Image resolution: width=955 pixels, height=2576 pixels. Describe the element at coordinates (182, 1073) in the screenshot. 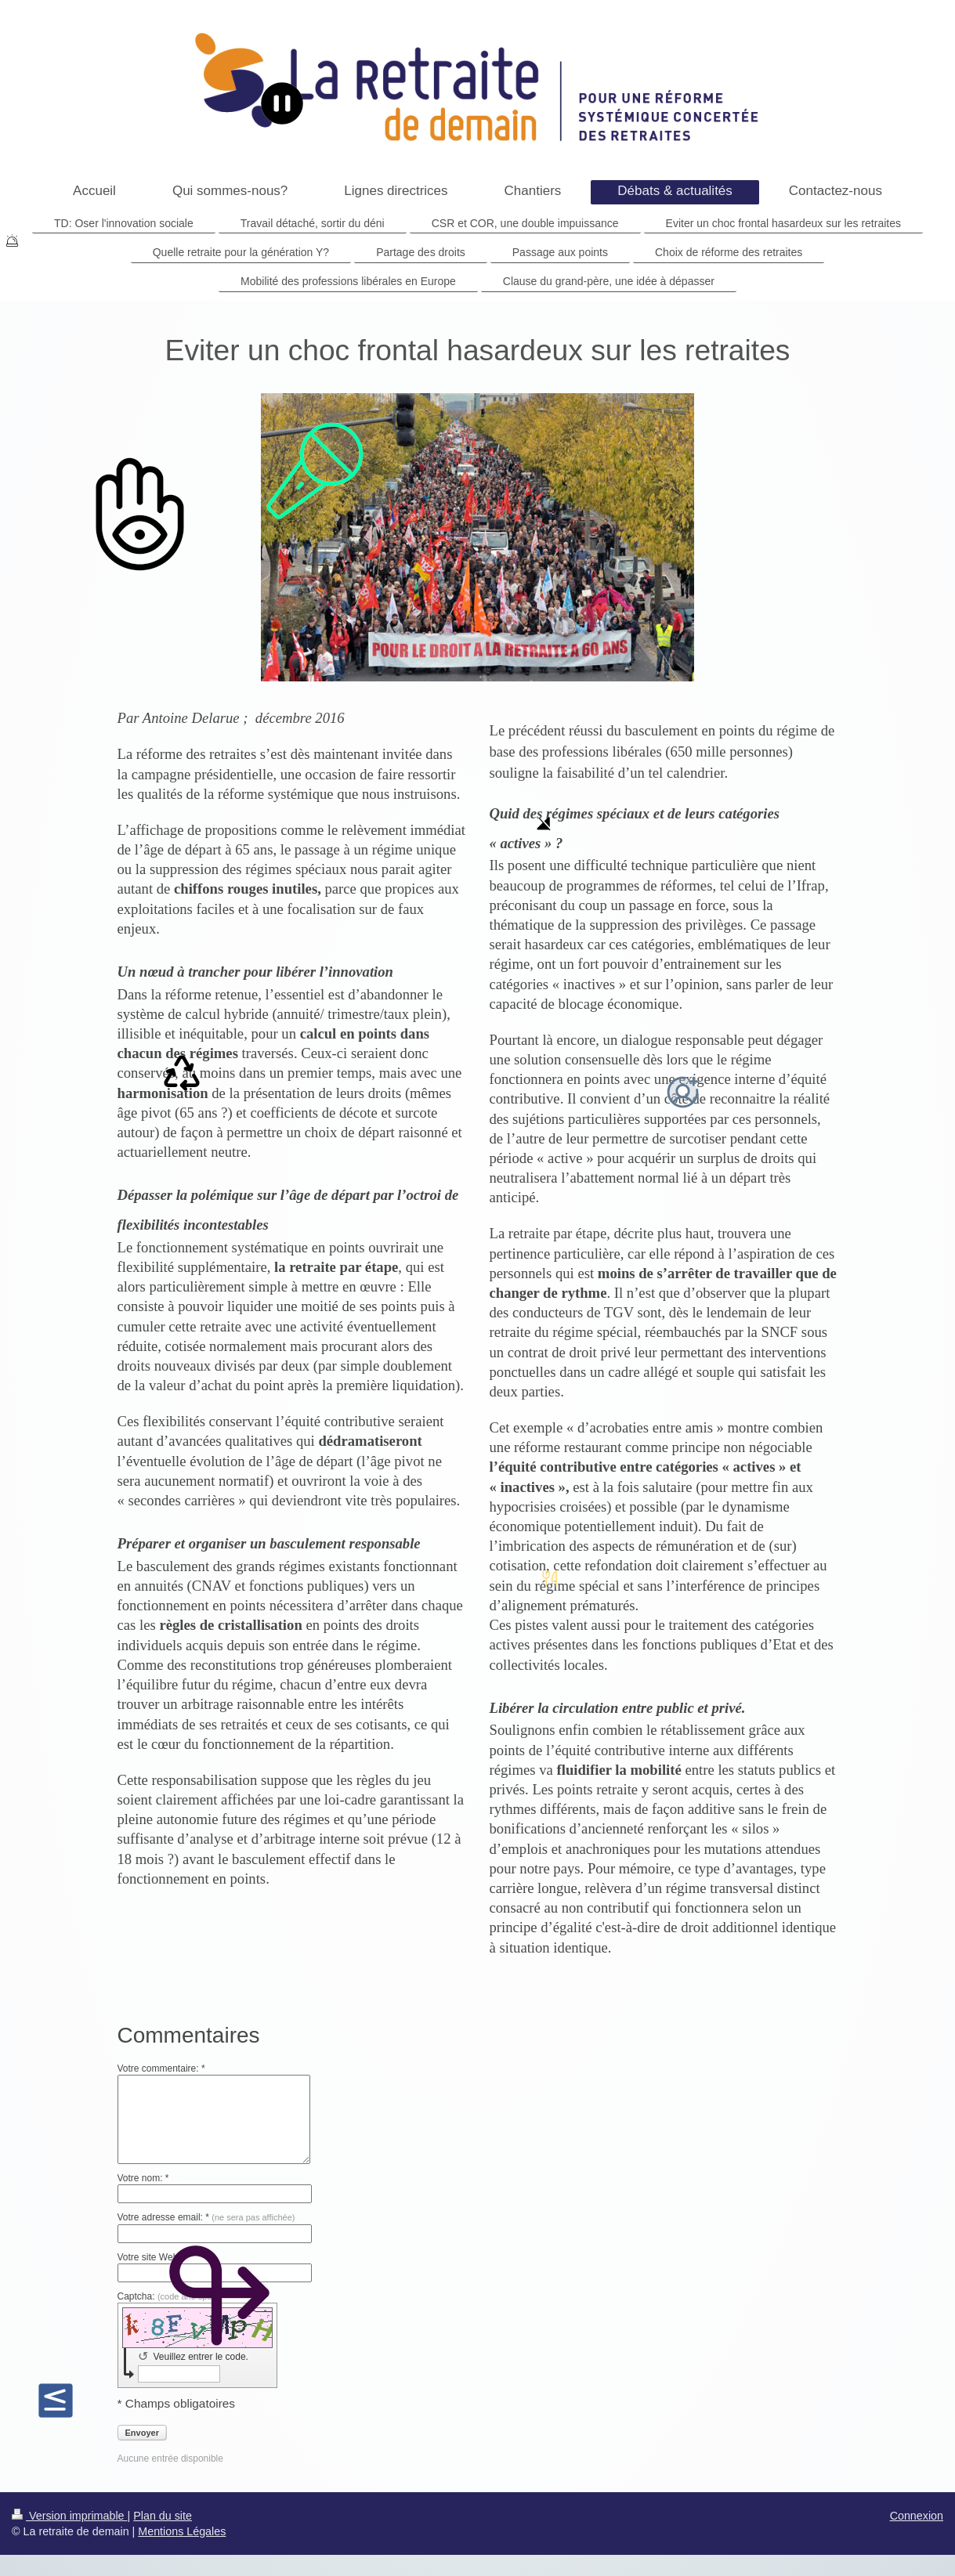

I see `recycle or move item to trash` at that location.